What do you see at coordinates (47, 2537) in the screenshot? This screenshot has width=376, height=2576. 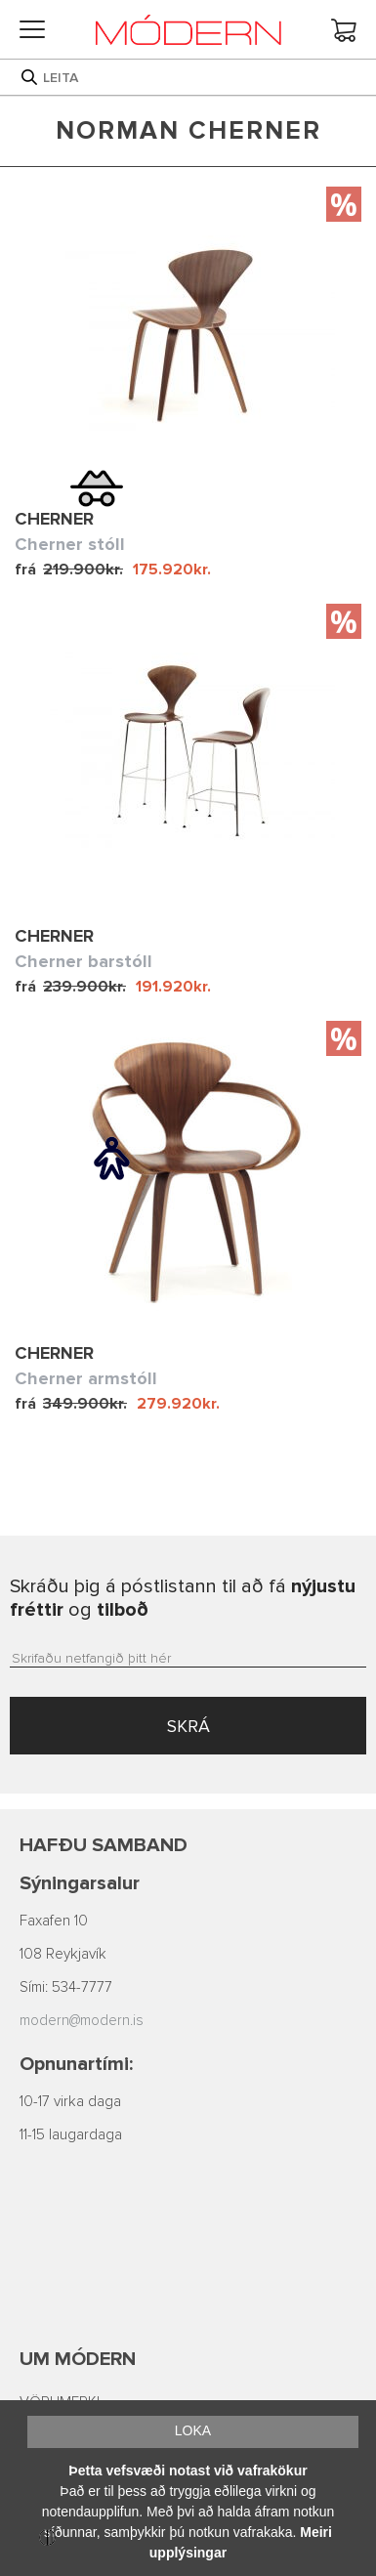 I see `adjust display contrast settings` at bounding box center [47, 2537].